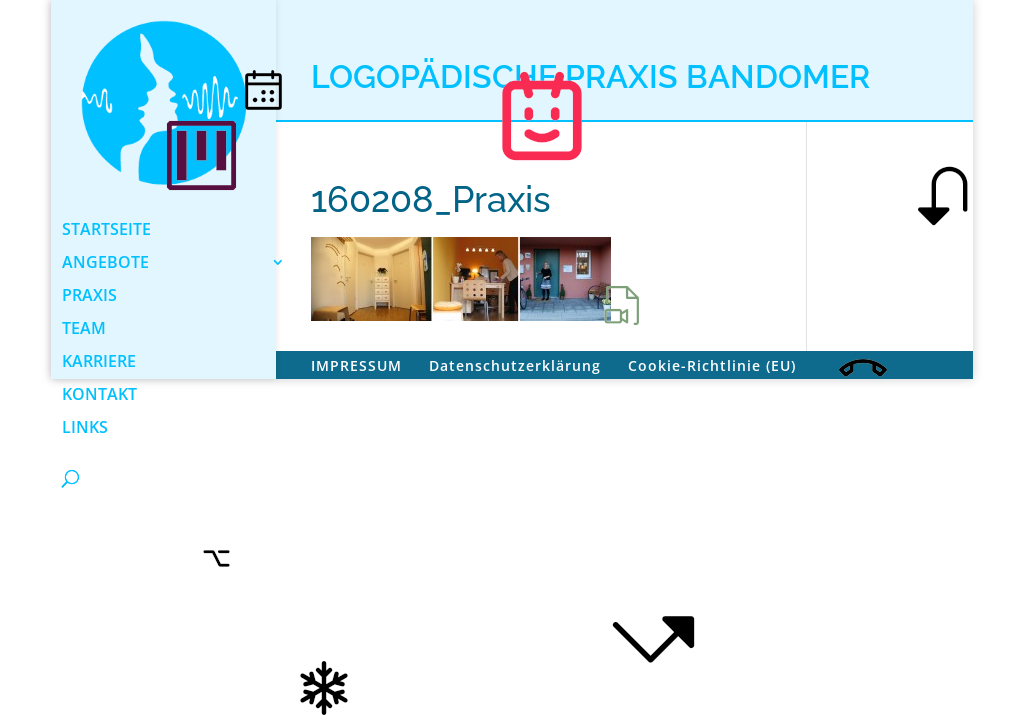 The width and height of the screenshot is (1024, 720). What do you see at coordinates (945, 196) in the screenshot?
I see `undo or reverse previous action` at bounding box center [945, 196].